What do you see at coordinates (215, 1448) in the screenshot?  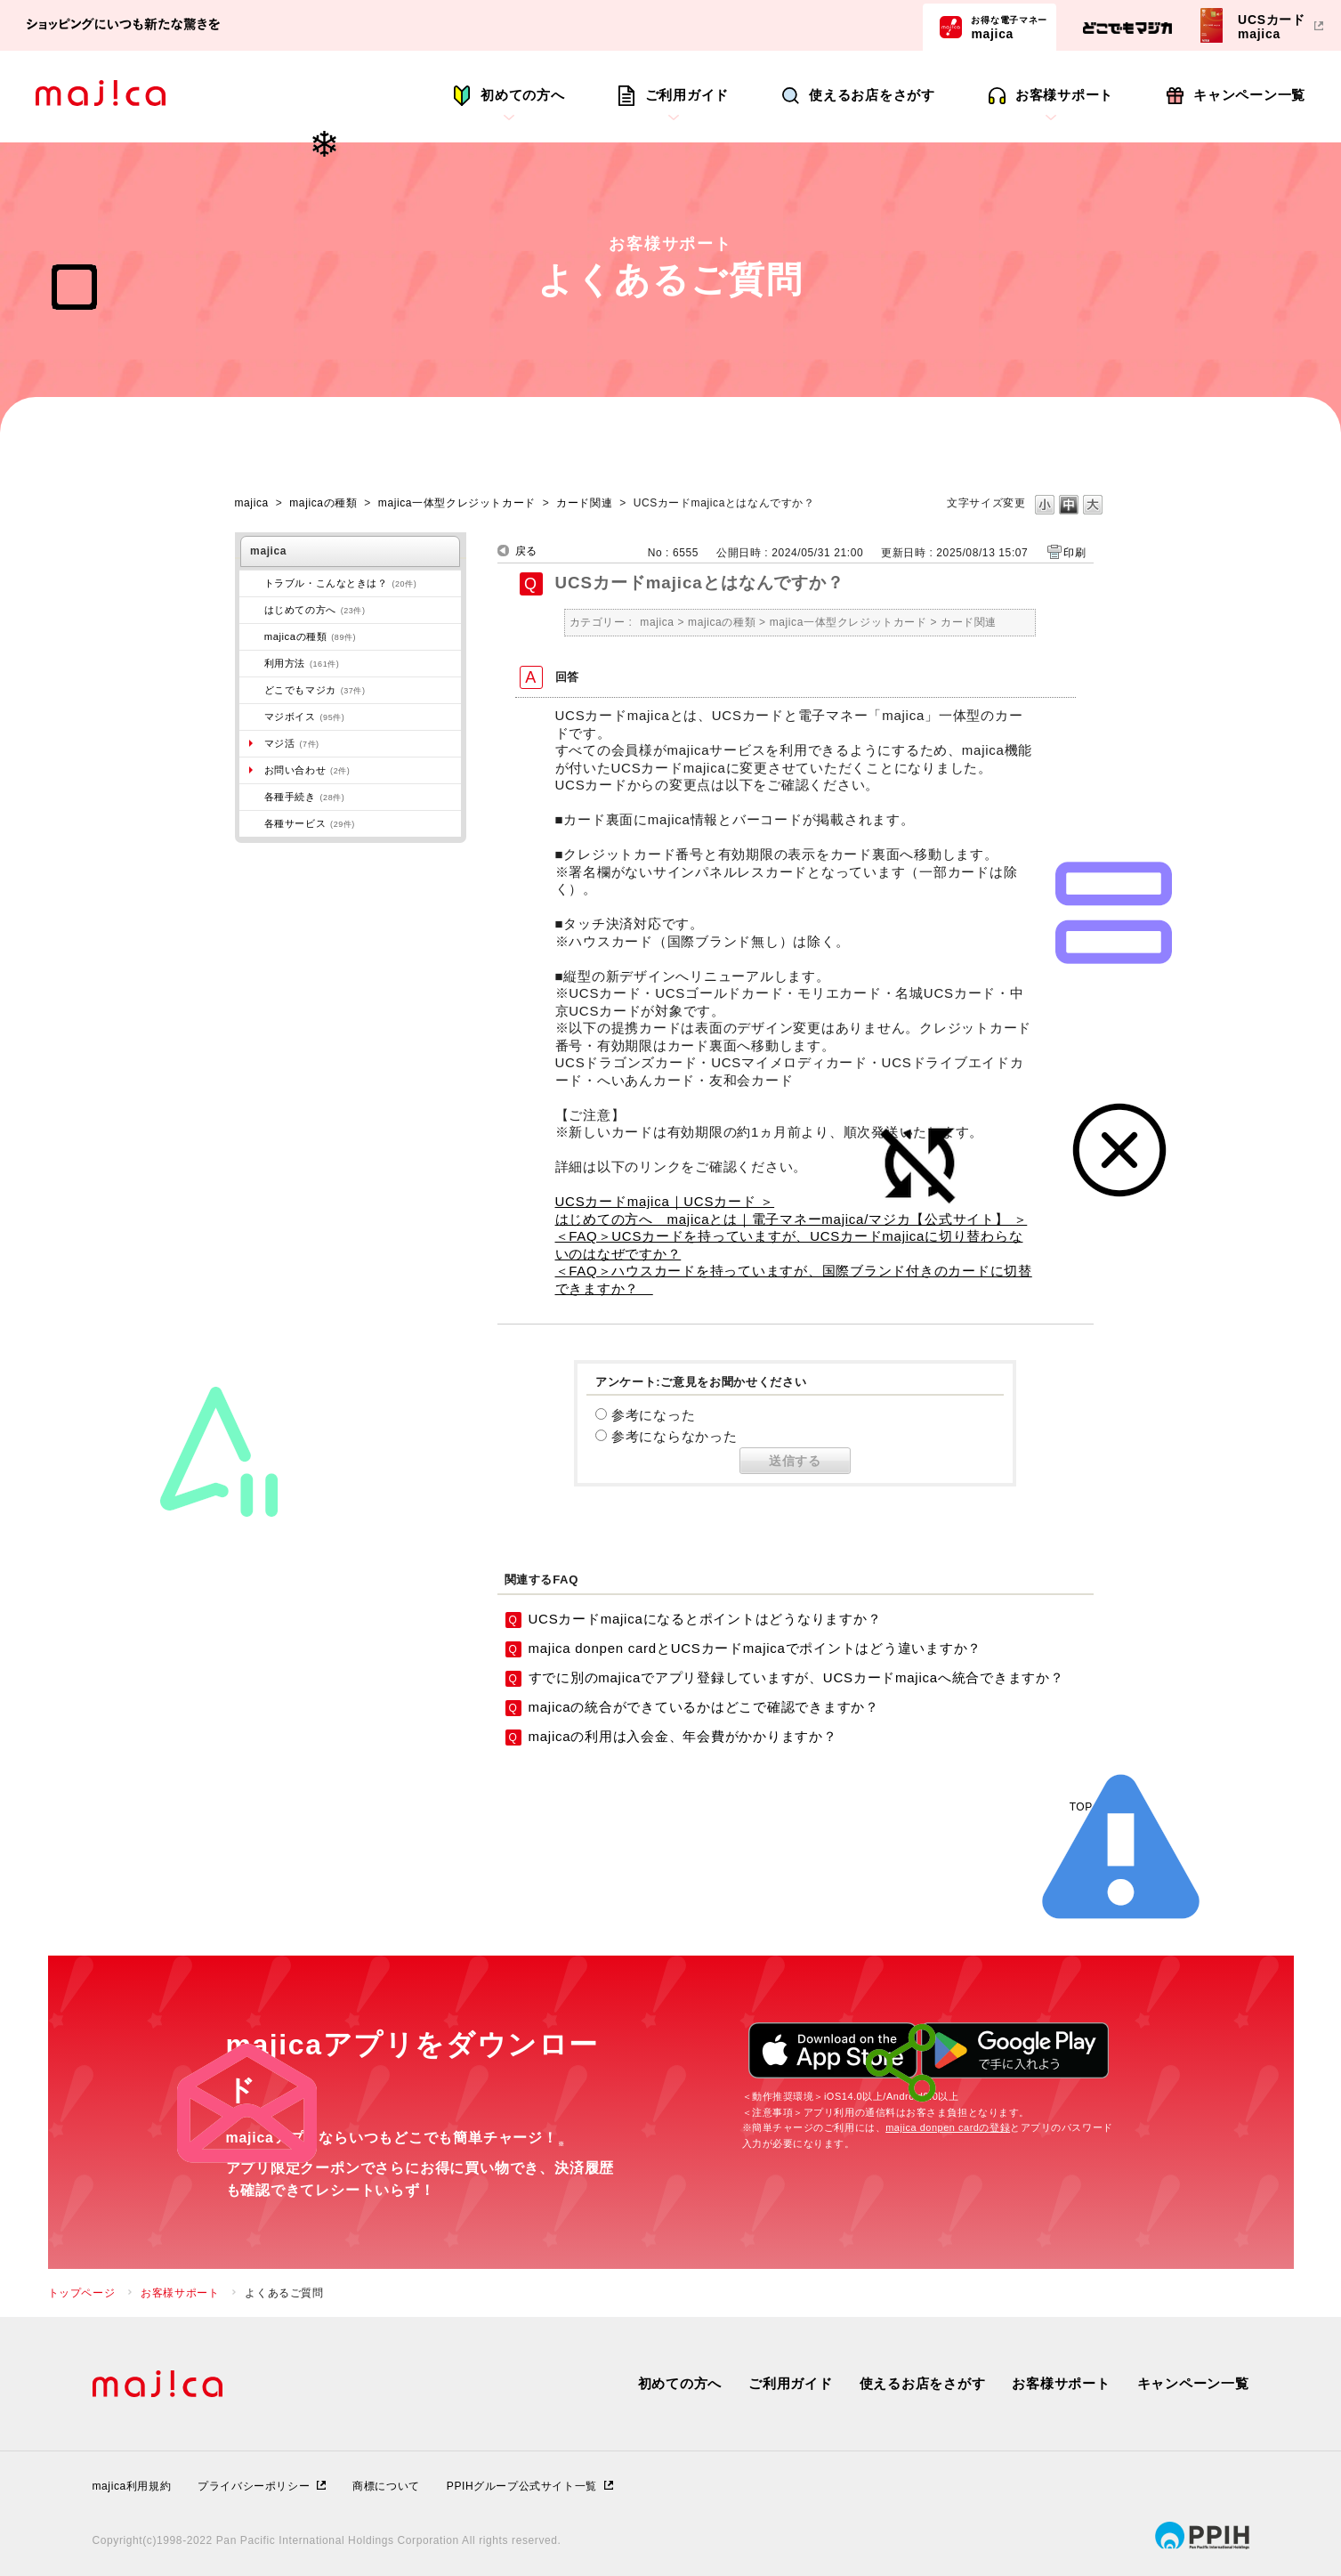 I see `pause current navigation or directions` at bounding box center [215, 1448].